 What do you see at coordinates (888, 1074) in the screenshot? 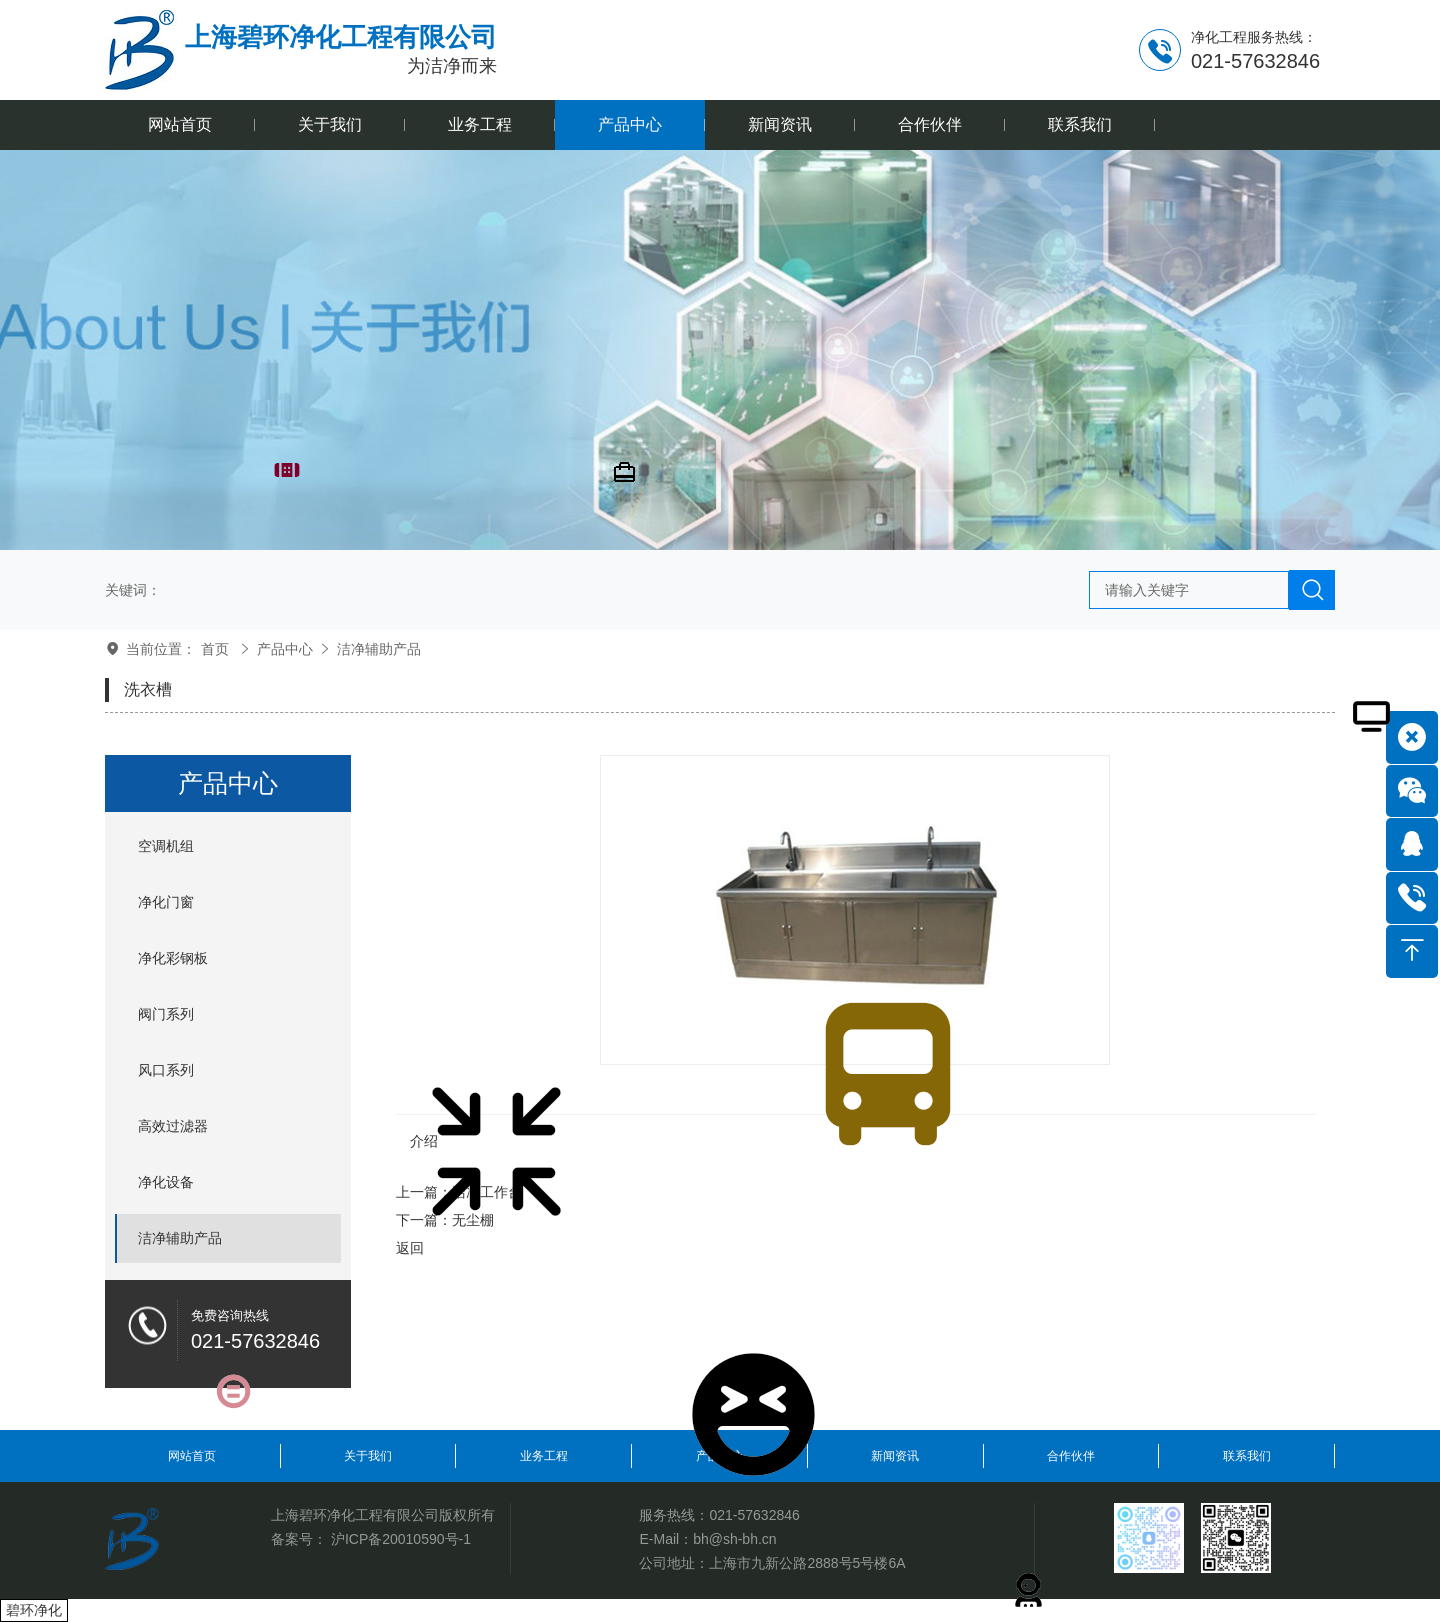
I see `view bus routes or schedules` at bounding box center [888, 1074].